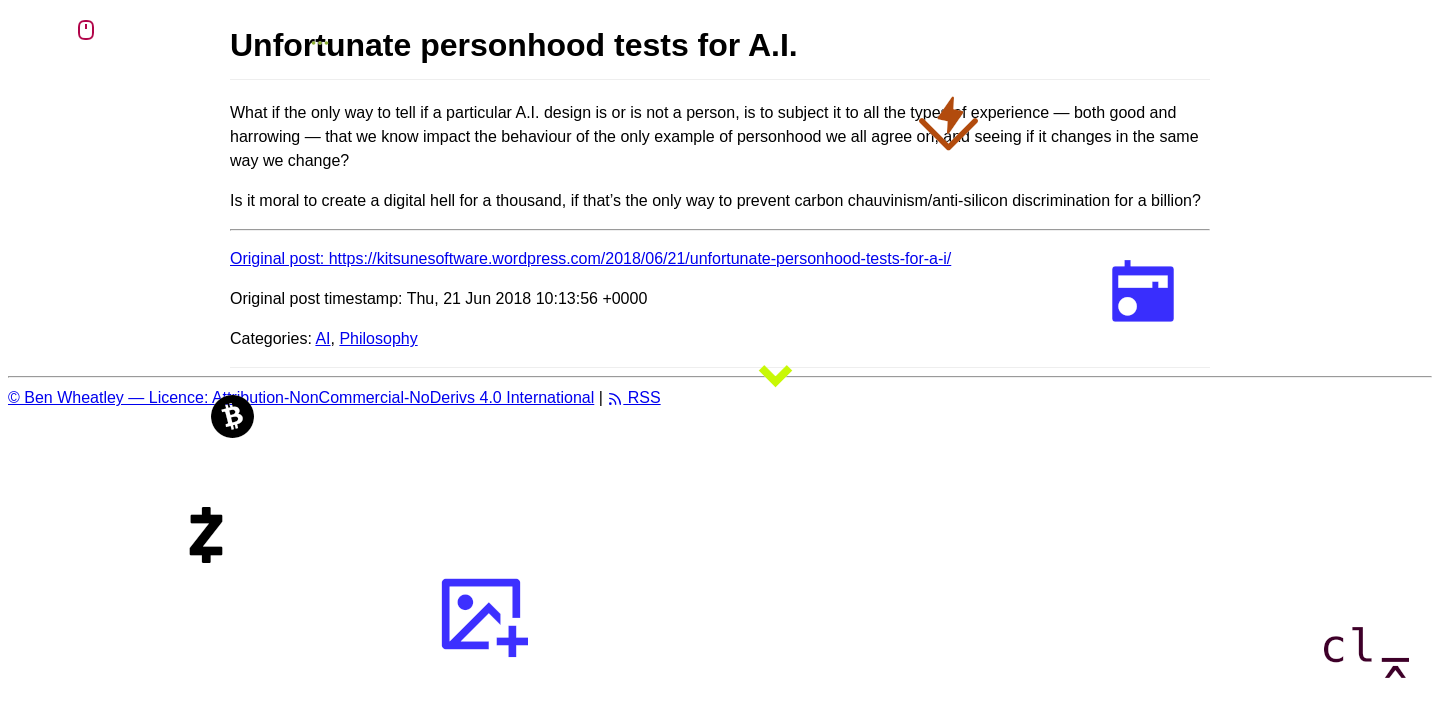 The height and width of the screenshot is (720, 1440). I want to click on send money with zelle, so click(206, 535).